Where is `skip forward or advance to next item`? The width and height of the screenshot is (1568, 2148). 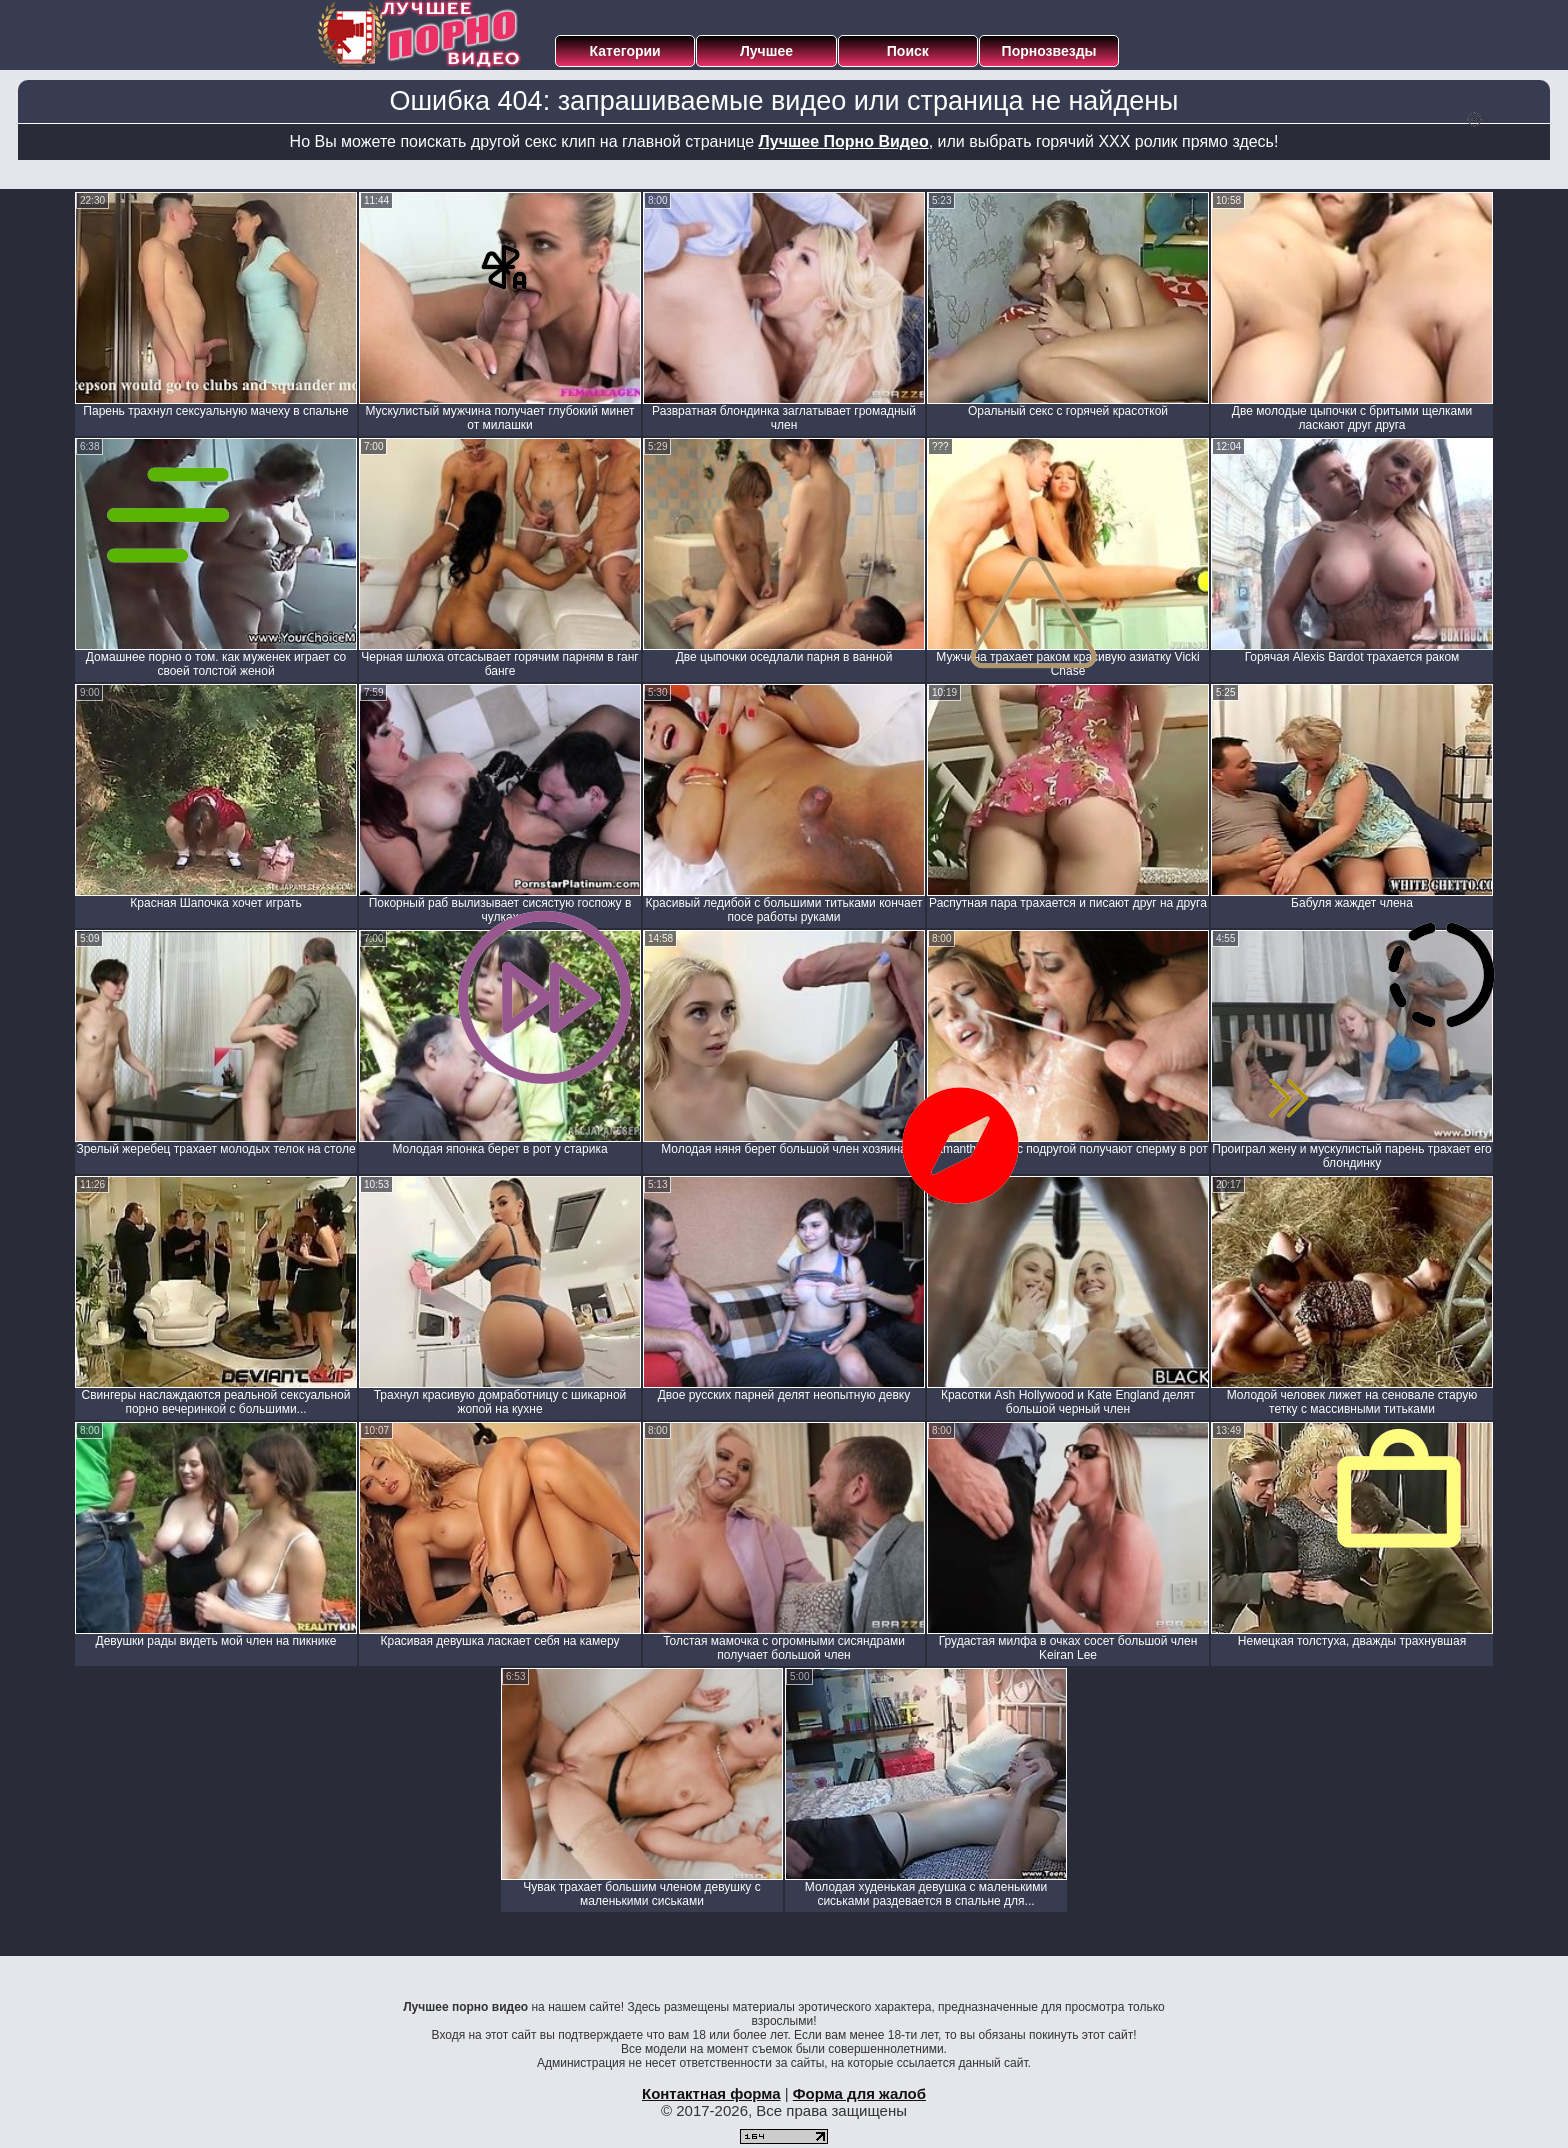
skip forward or advance to next item is located at coordinates (1287, 1098).